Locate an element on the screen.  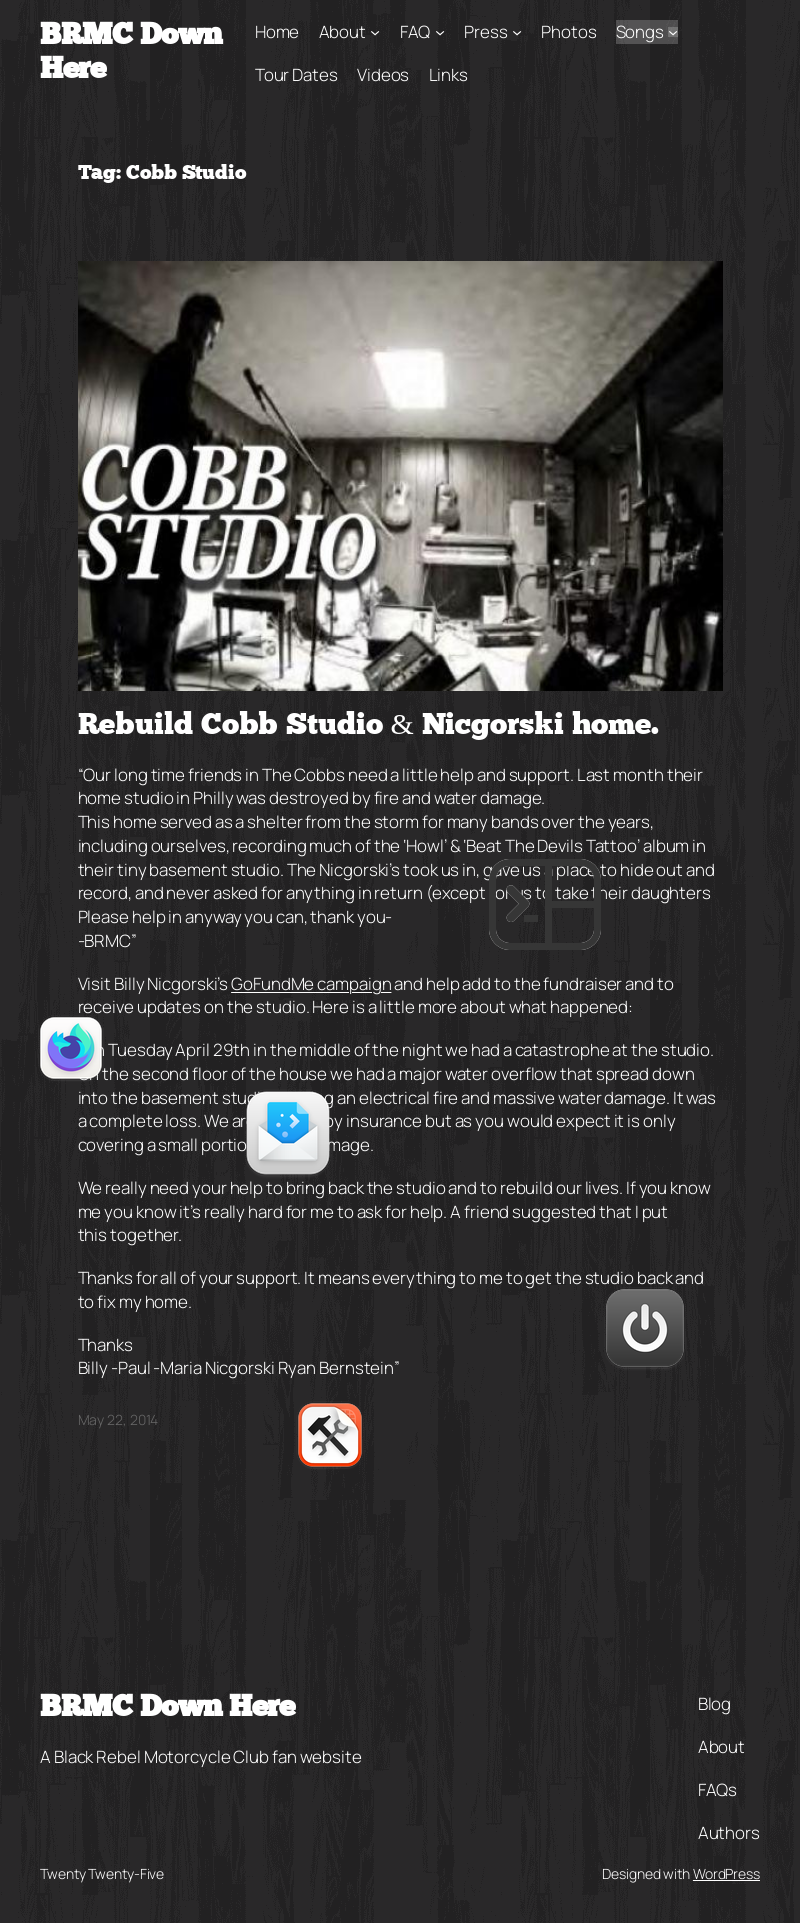
open firefox nightly browser is located at coordinates (71, 1048).